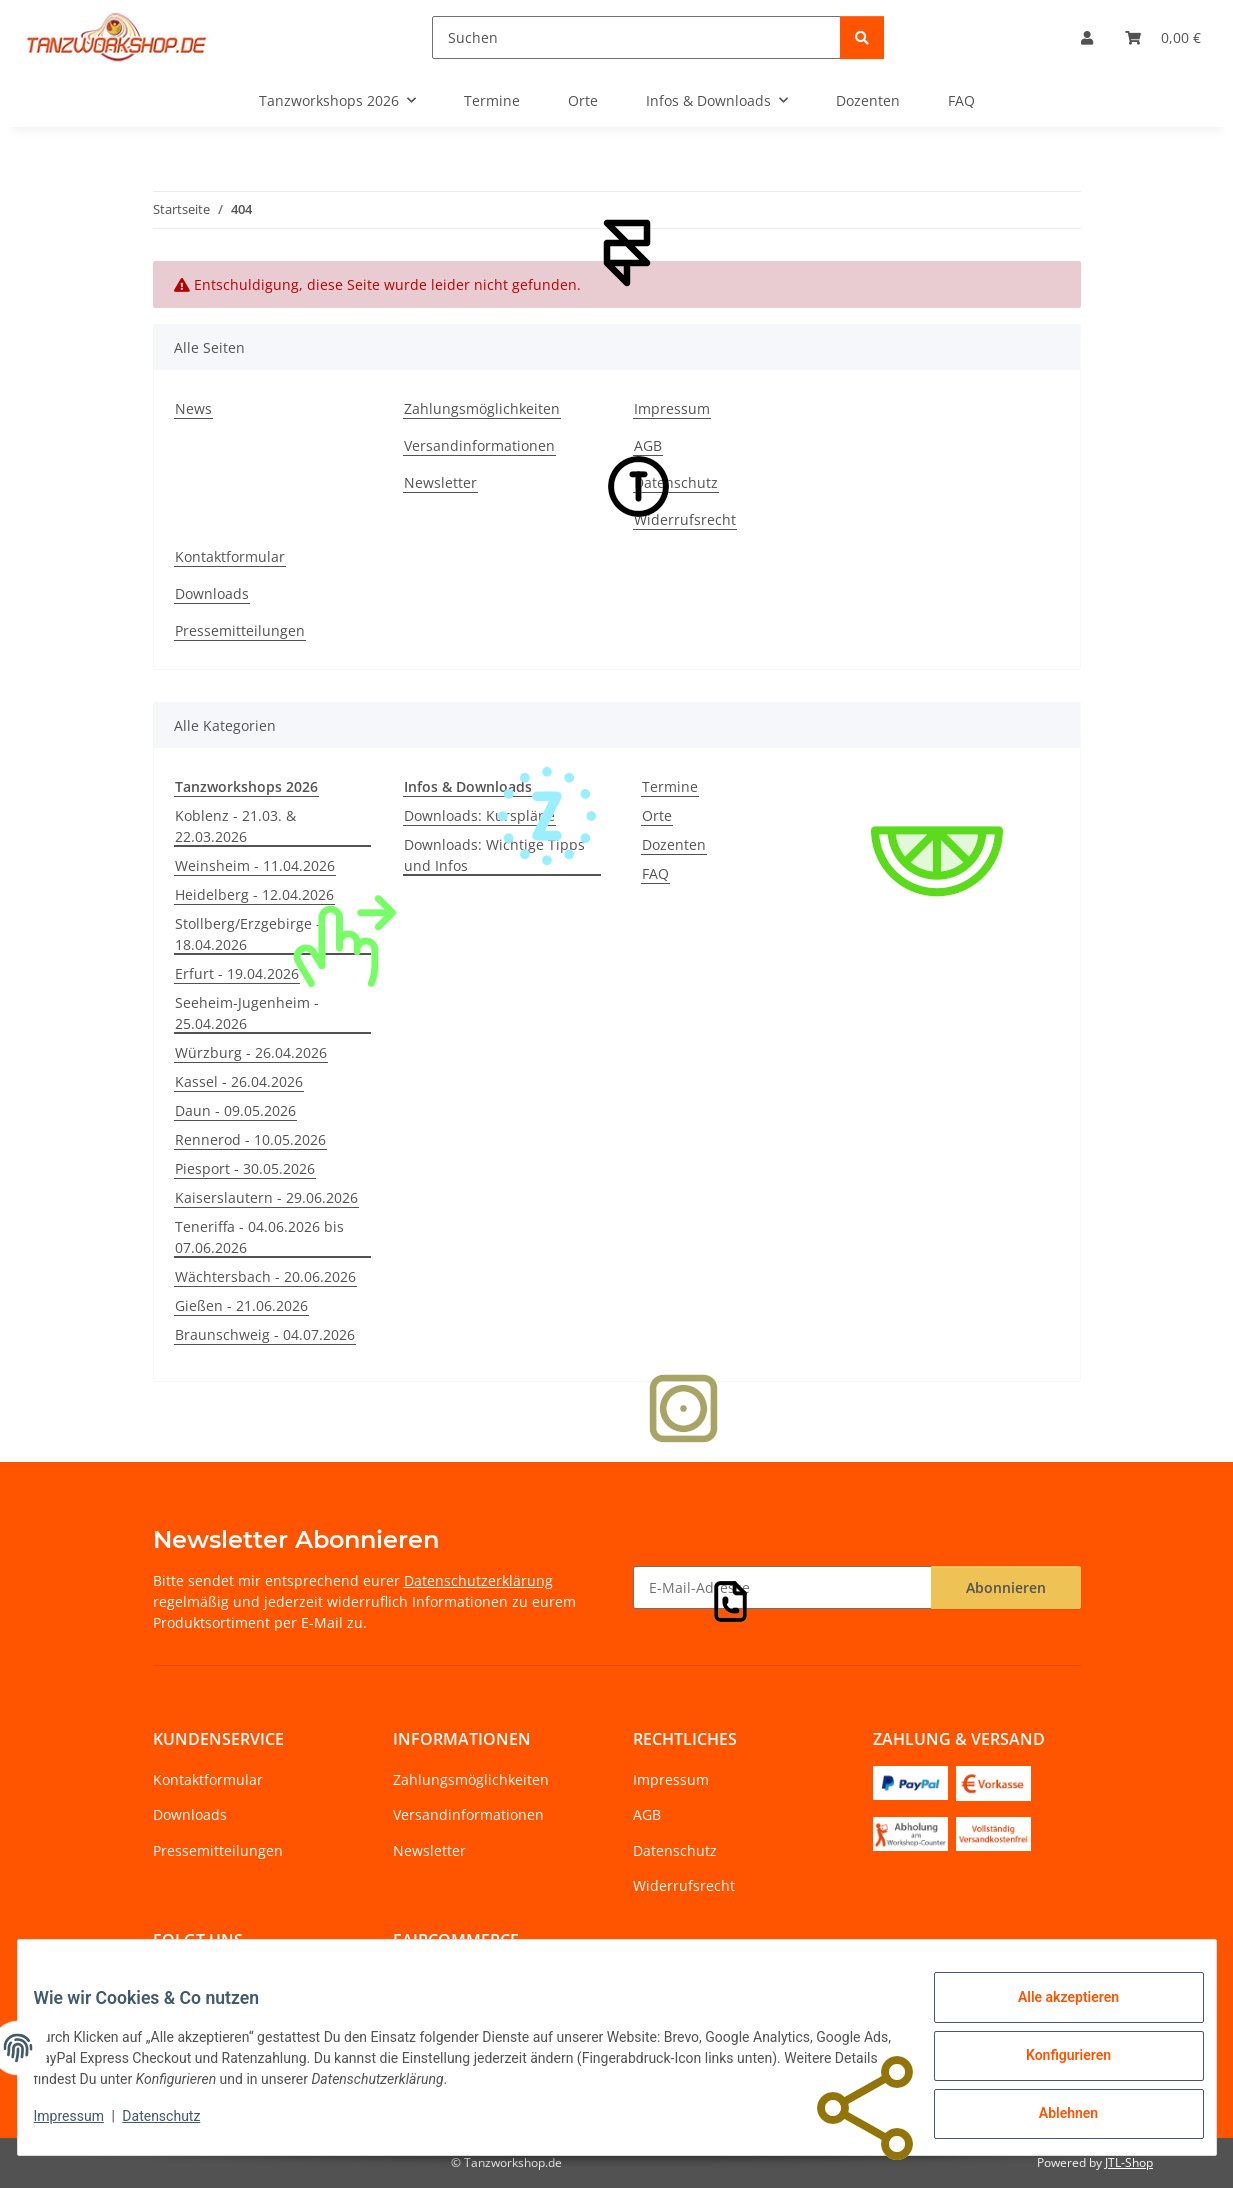 The image size is (1233, 2188). What do you see at coordinates (683, 1408) in the screenshot?
I see `tumble dry on low heat setting` at bounding box center [683, 1408].